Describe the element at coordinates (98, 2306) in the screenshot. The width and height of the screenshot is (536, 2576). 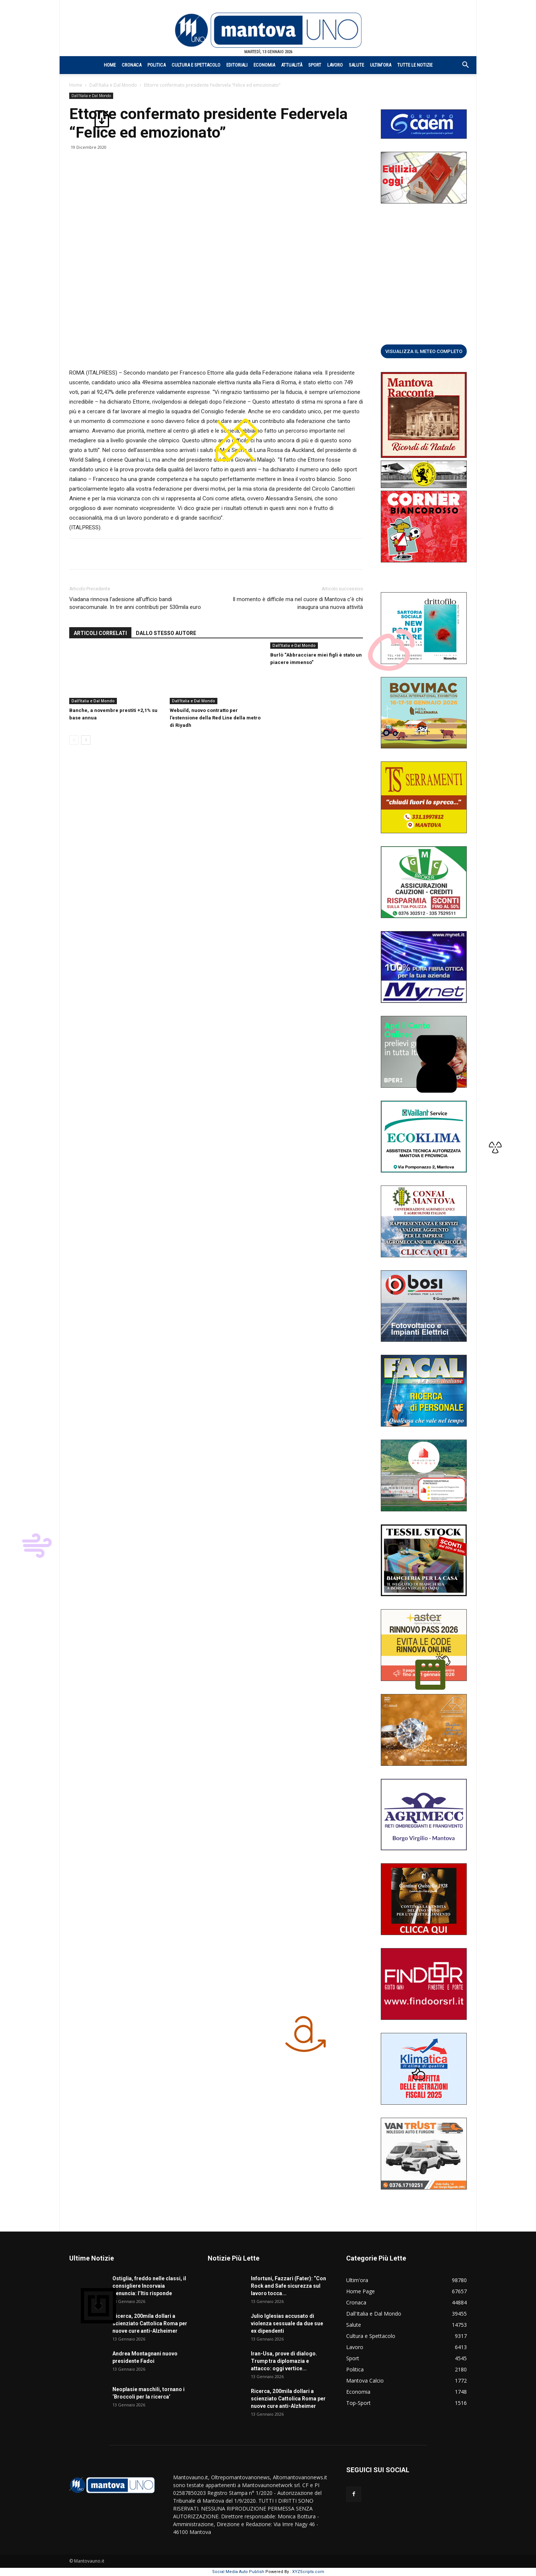
I see `tap to enable nfc connectivity` at that location.